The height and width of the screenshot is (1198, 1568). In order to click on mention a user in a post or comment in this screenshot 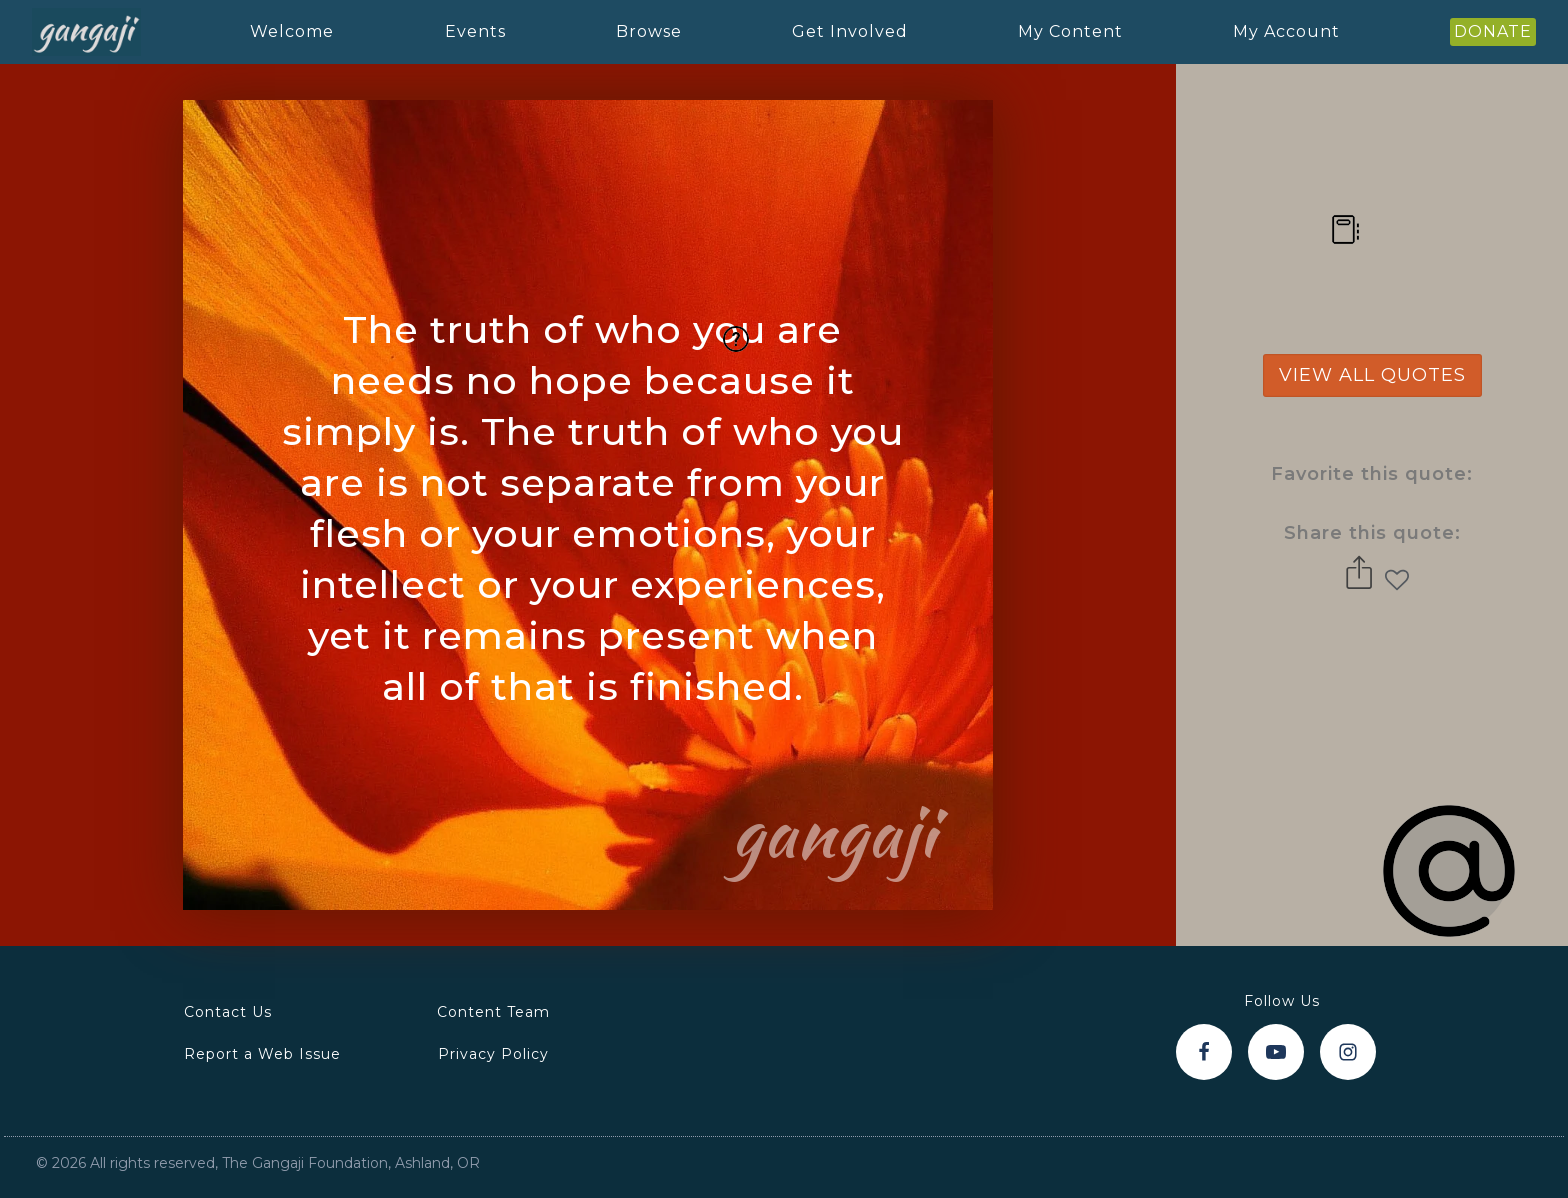, I will do `click(1449, 871)`.